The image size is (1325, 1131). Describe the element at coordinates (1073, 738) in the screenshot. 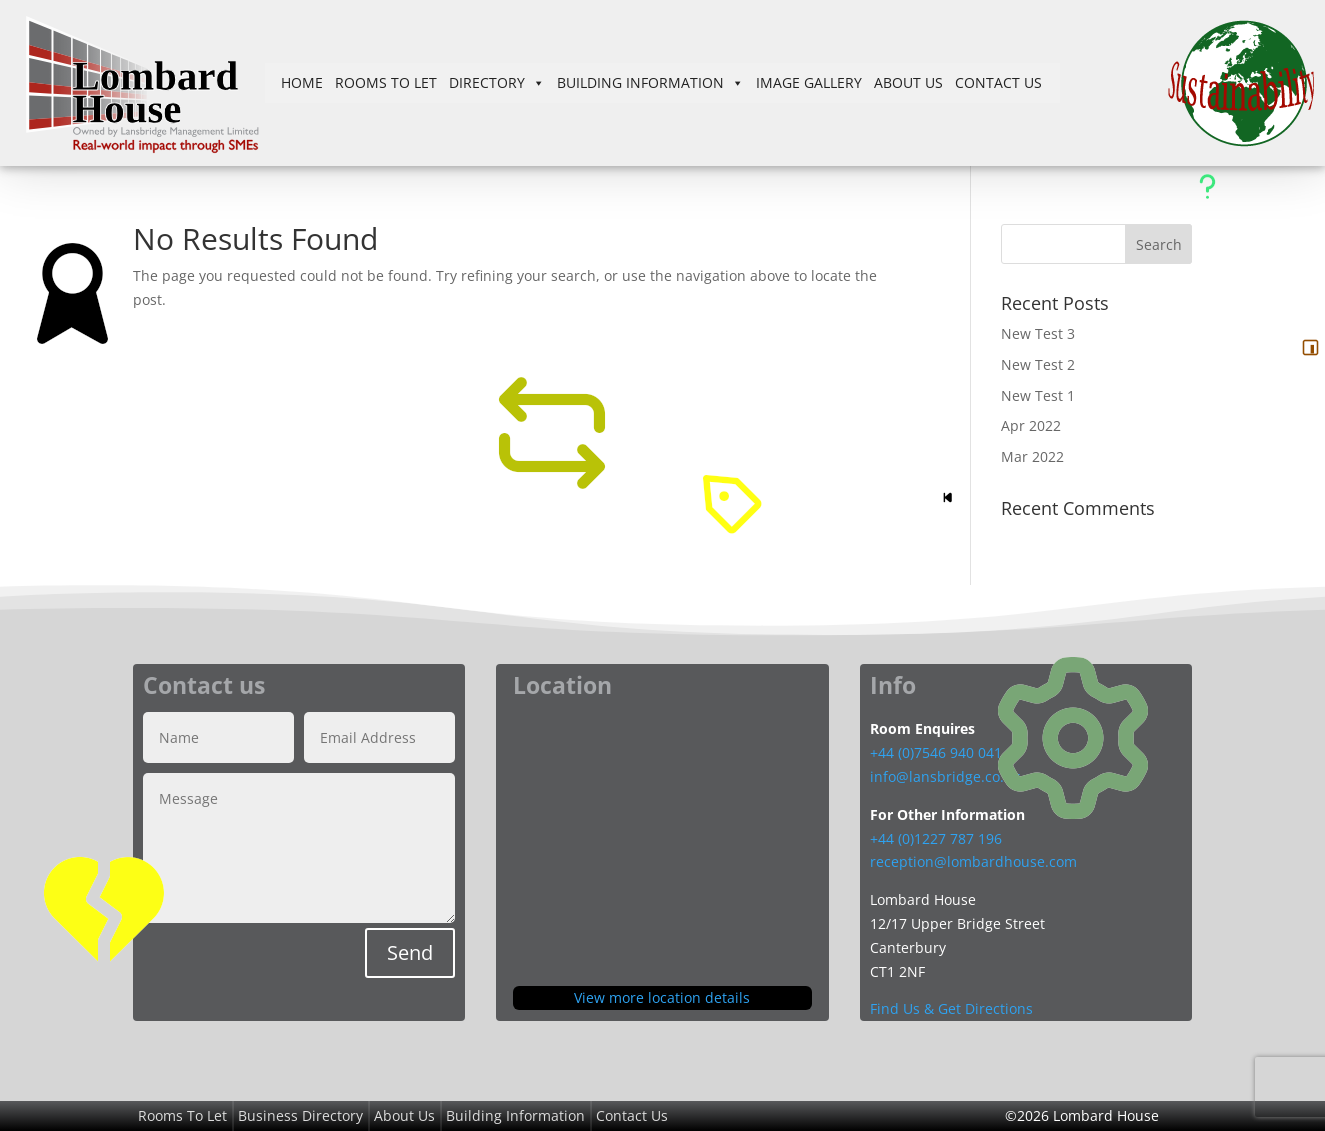

I see `access settings or preferences` at that location.